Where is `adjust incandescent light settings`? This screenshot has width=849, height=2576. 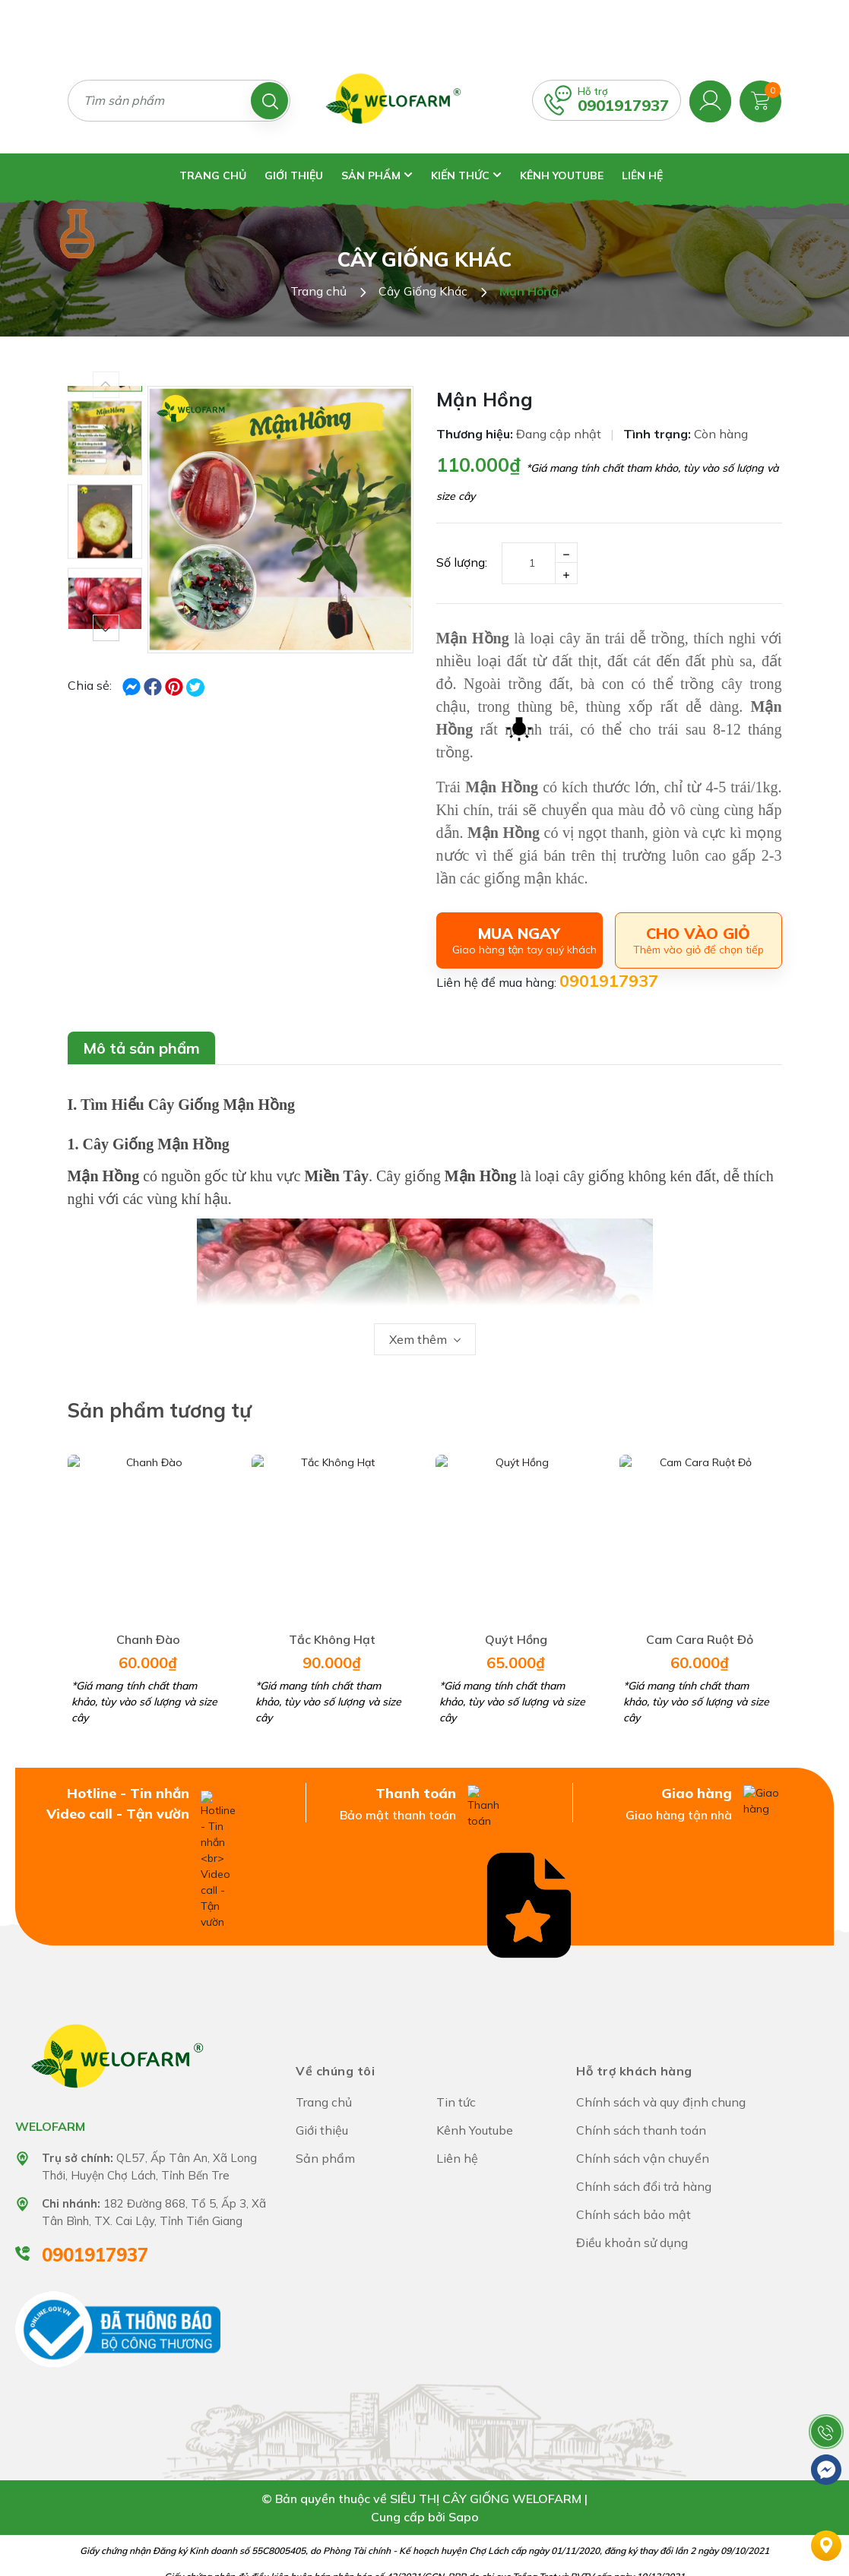
adjust incandescent light settings is located at coordinates (519, 729).